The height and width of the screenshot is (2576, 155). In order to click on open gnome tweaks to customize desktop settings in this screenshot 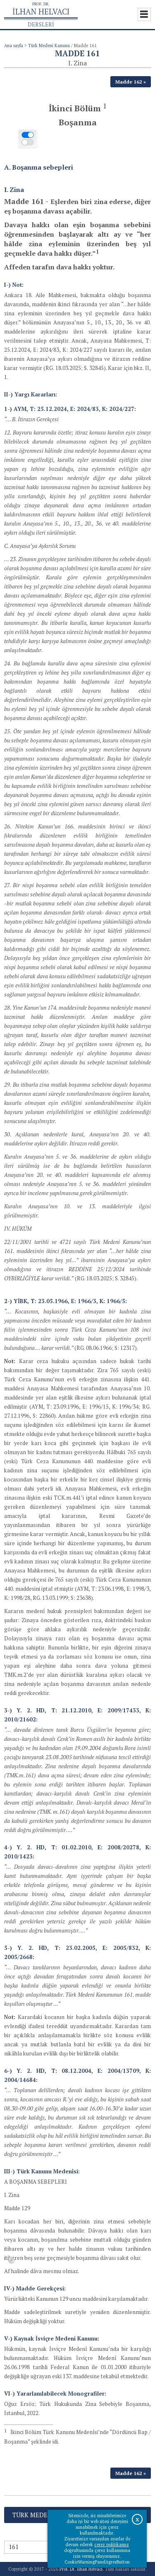, I will do `click(28, 139)`.